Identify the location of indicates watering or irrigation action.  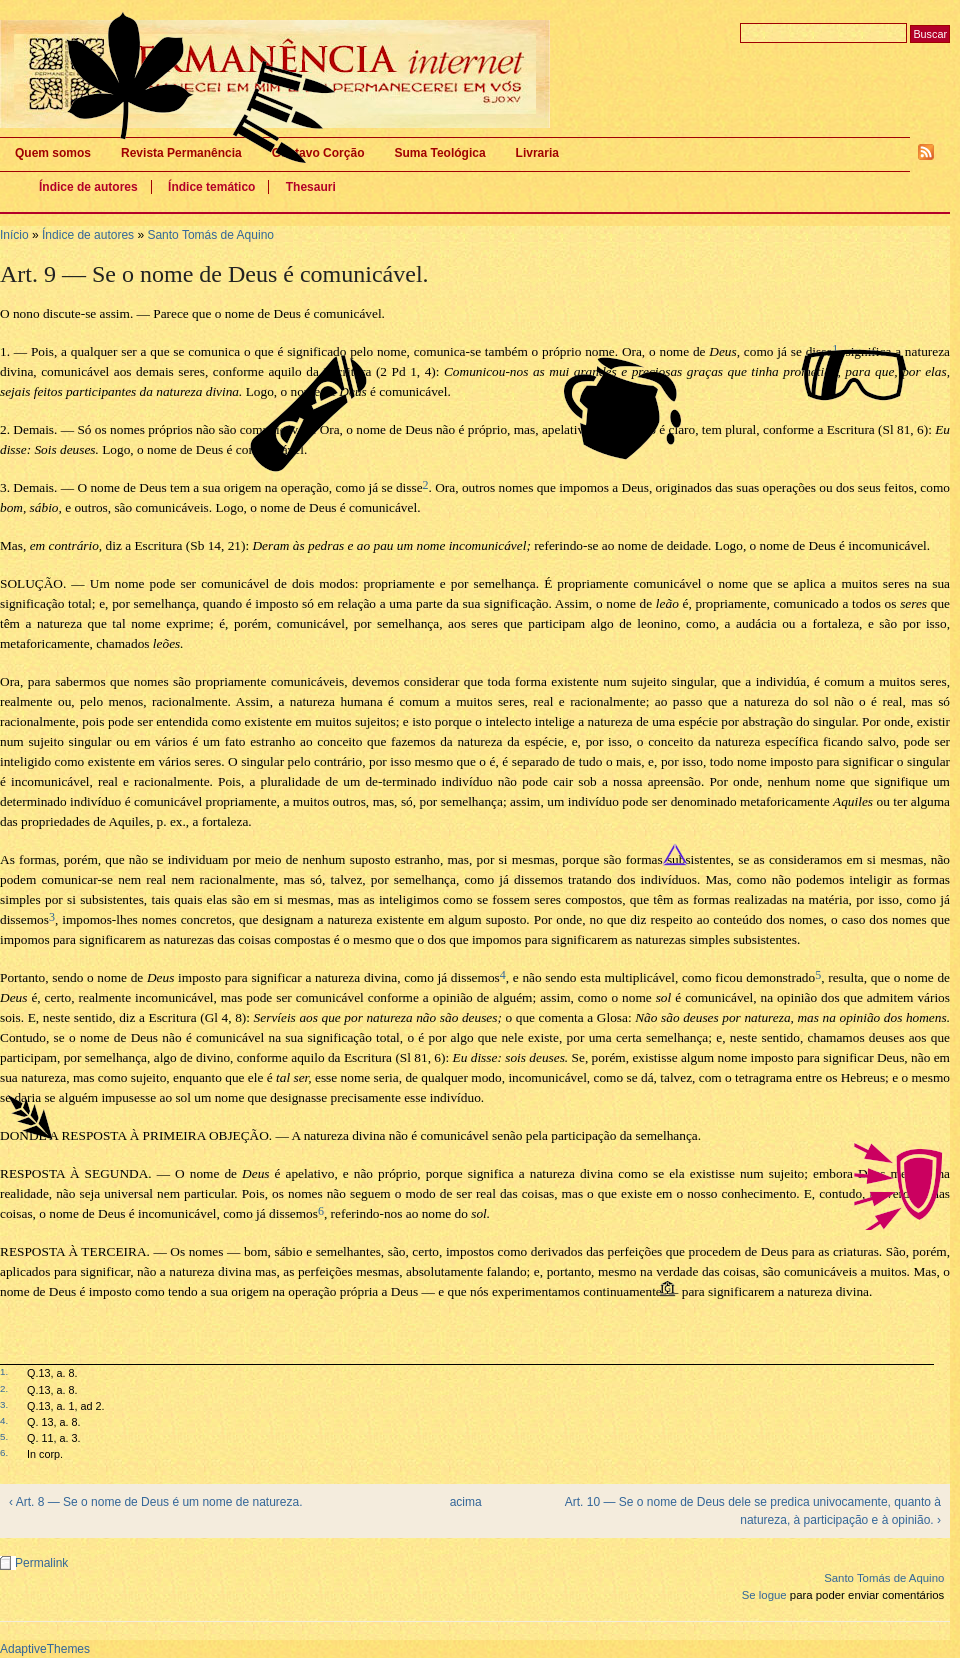
(622, 408).